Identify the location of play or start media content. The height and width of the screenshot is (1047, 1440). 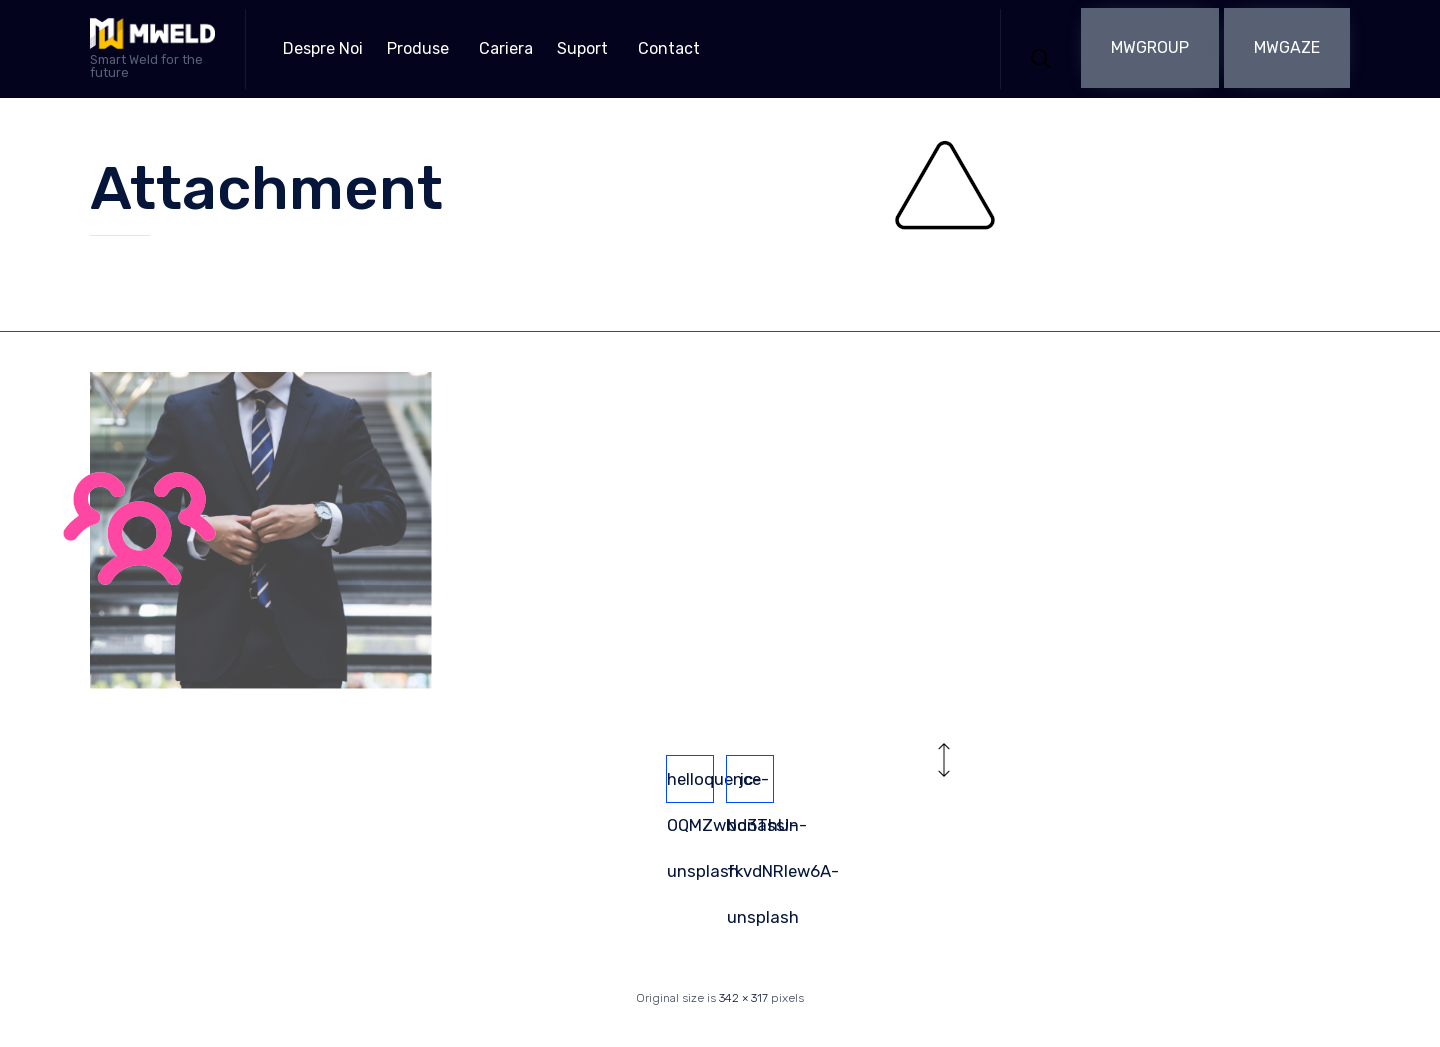
(945, 187).